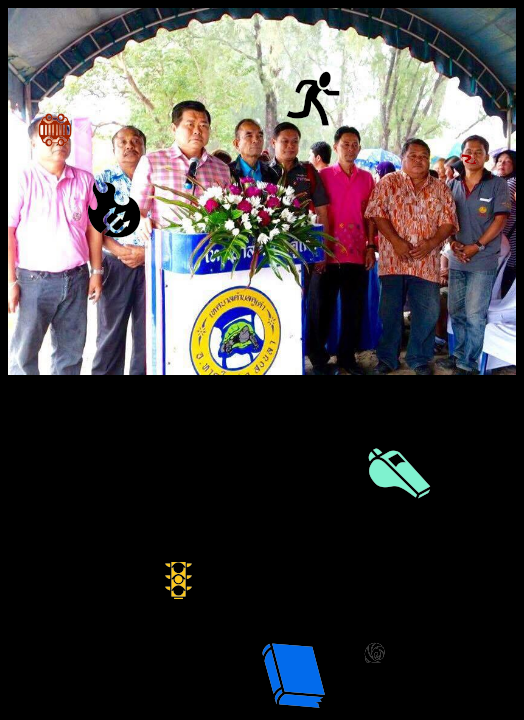 Image resolution: width=524 pixels, height=720 pixels. What do you see at coordinates (399, 473) in the screenshot?
I see `blow the whistle to report a violation` at bounding box center [399, 473].